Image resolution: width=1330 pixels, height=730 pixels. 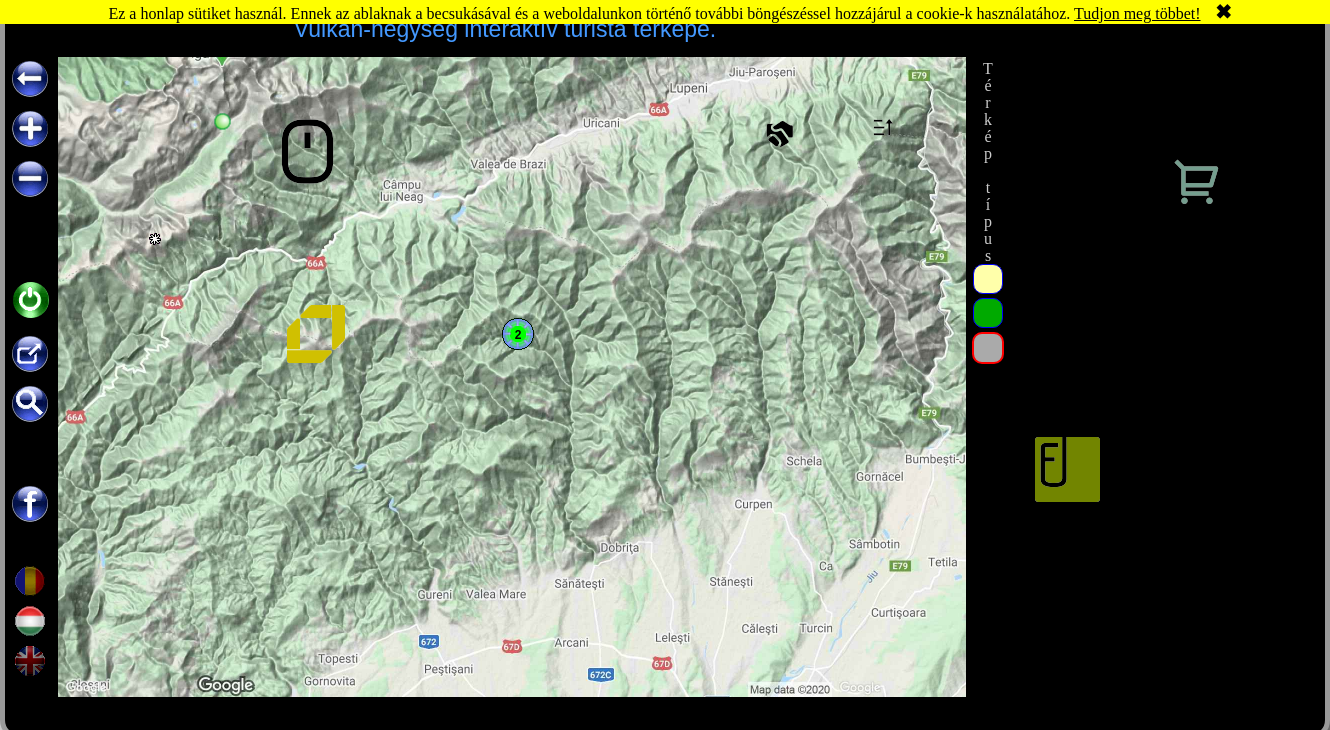 What do you see at coordinates (780, 133) in the screenshot?
I see `indicates a partnership or collaboration` at bounding box center [780, 133].